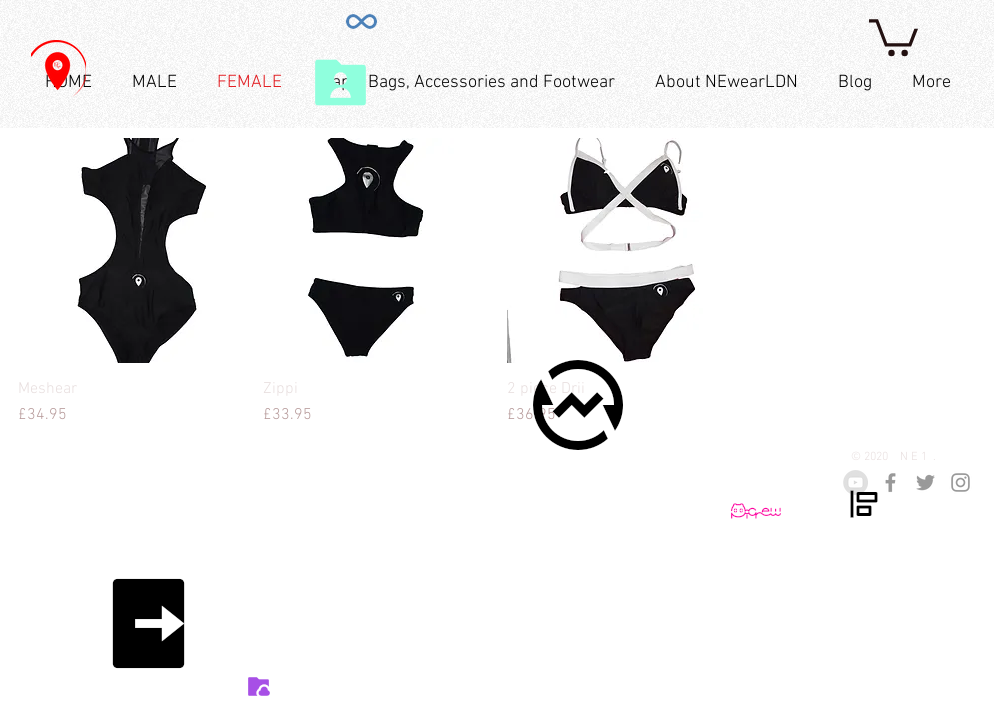 Image resolution: width=994 pixels, height=720 pixels. What do you see at coordinates (340, 82) in the screenshot?
I see `access your personal files folder` at bounding box center [340, 82].